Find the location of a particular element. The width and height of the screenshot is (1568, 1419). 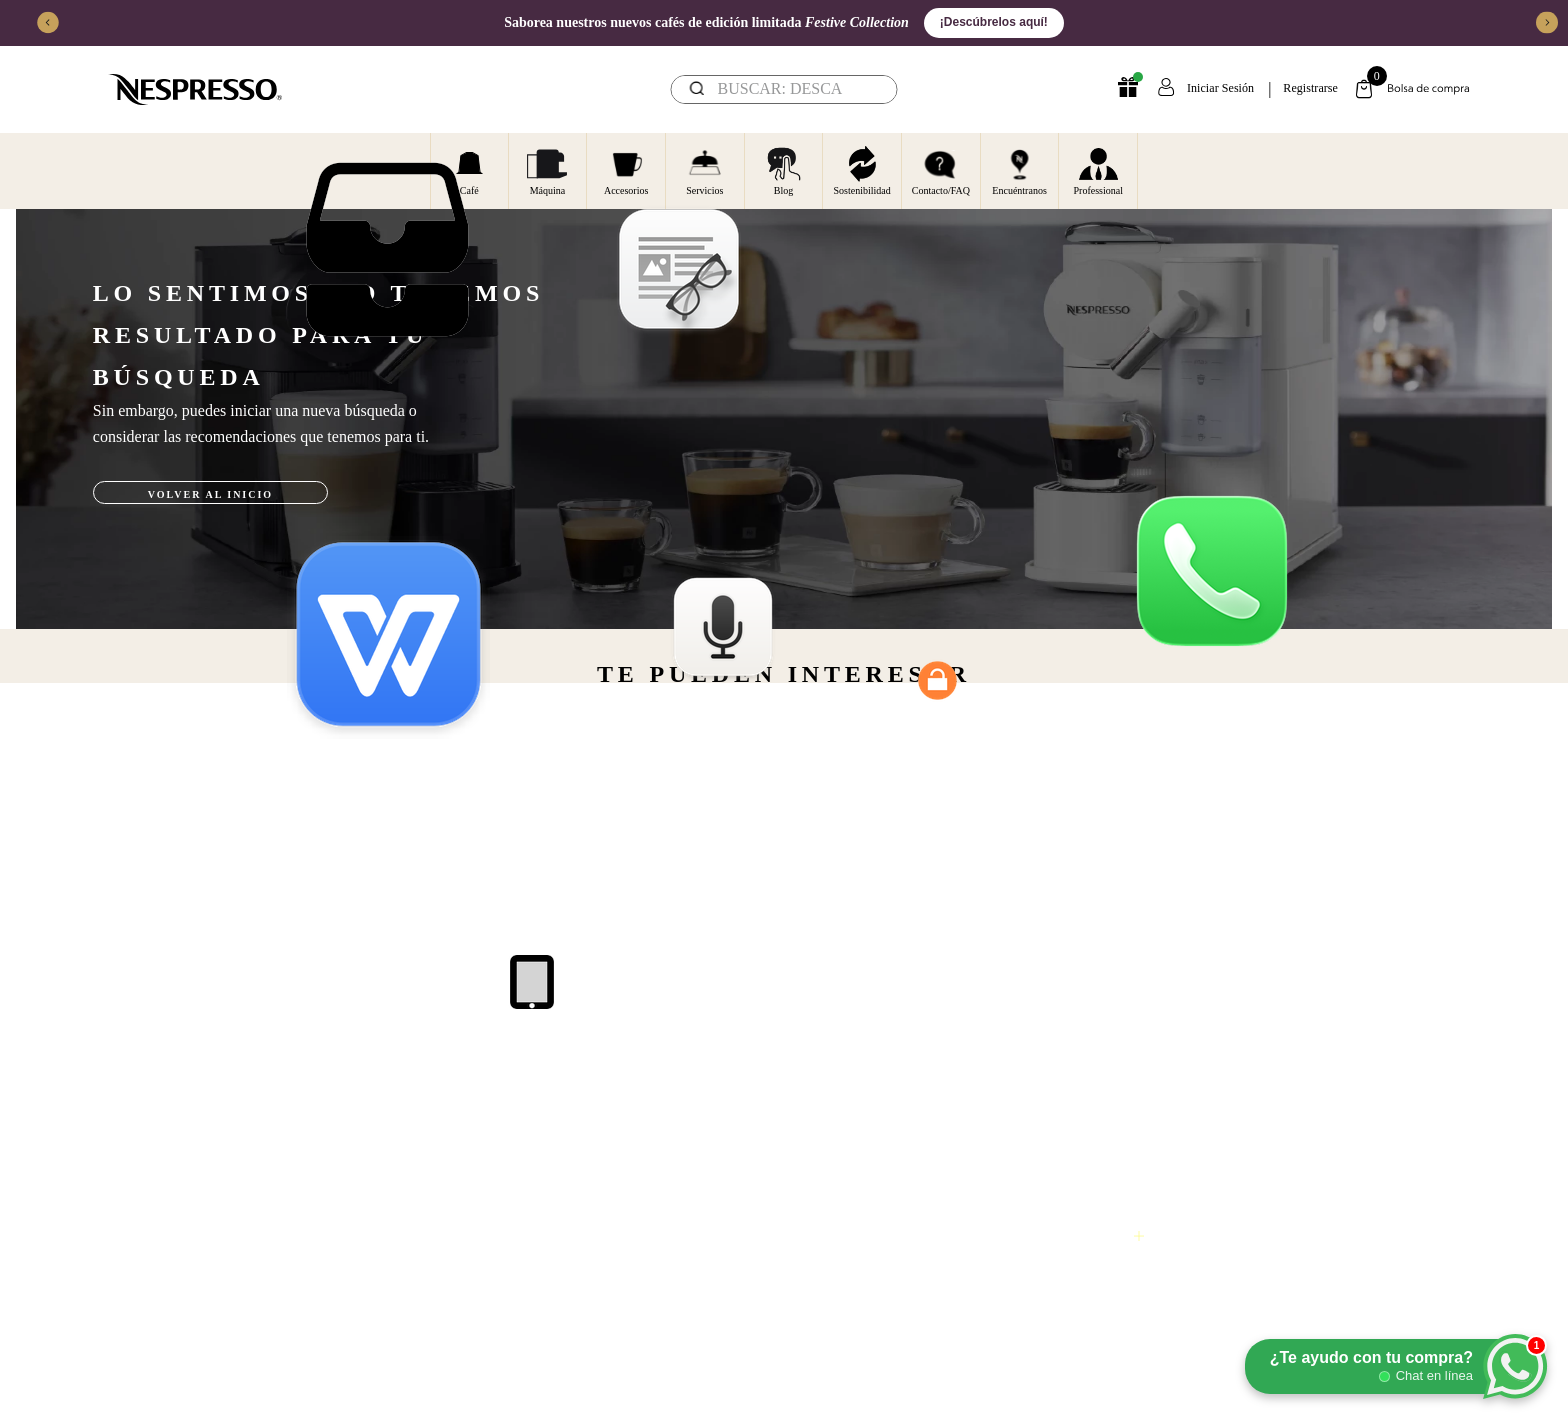

open gnome documents app is located at coordinates (679, 269).